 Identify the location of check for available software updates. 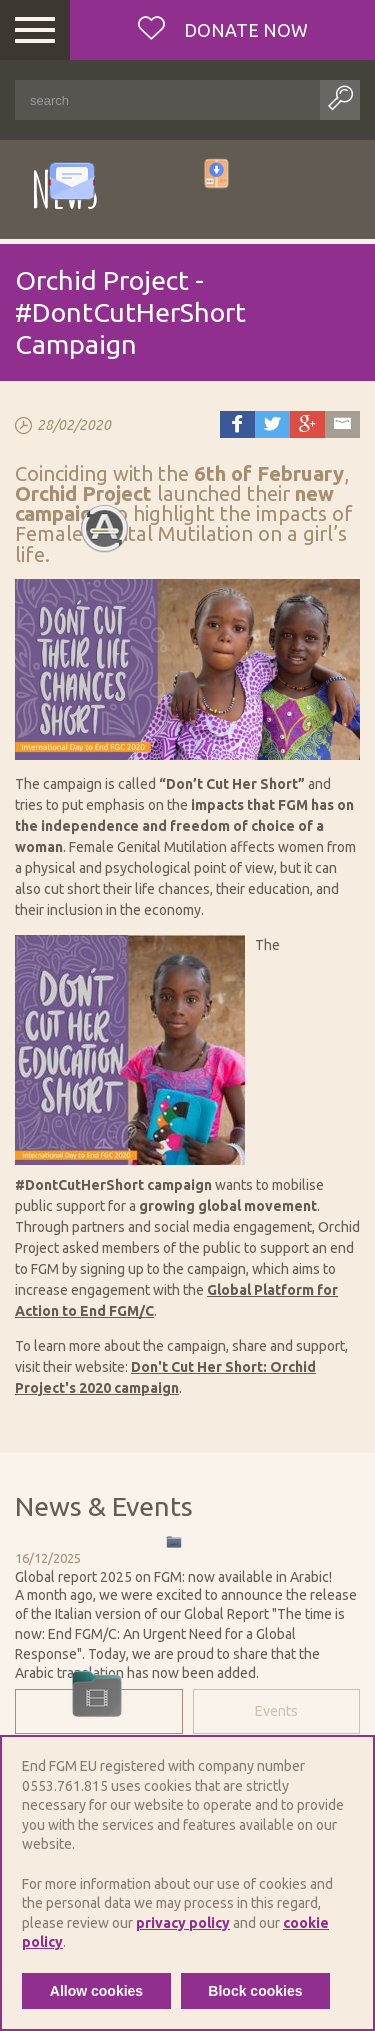
(104, 528).